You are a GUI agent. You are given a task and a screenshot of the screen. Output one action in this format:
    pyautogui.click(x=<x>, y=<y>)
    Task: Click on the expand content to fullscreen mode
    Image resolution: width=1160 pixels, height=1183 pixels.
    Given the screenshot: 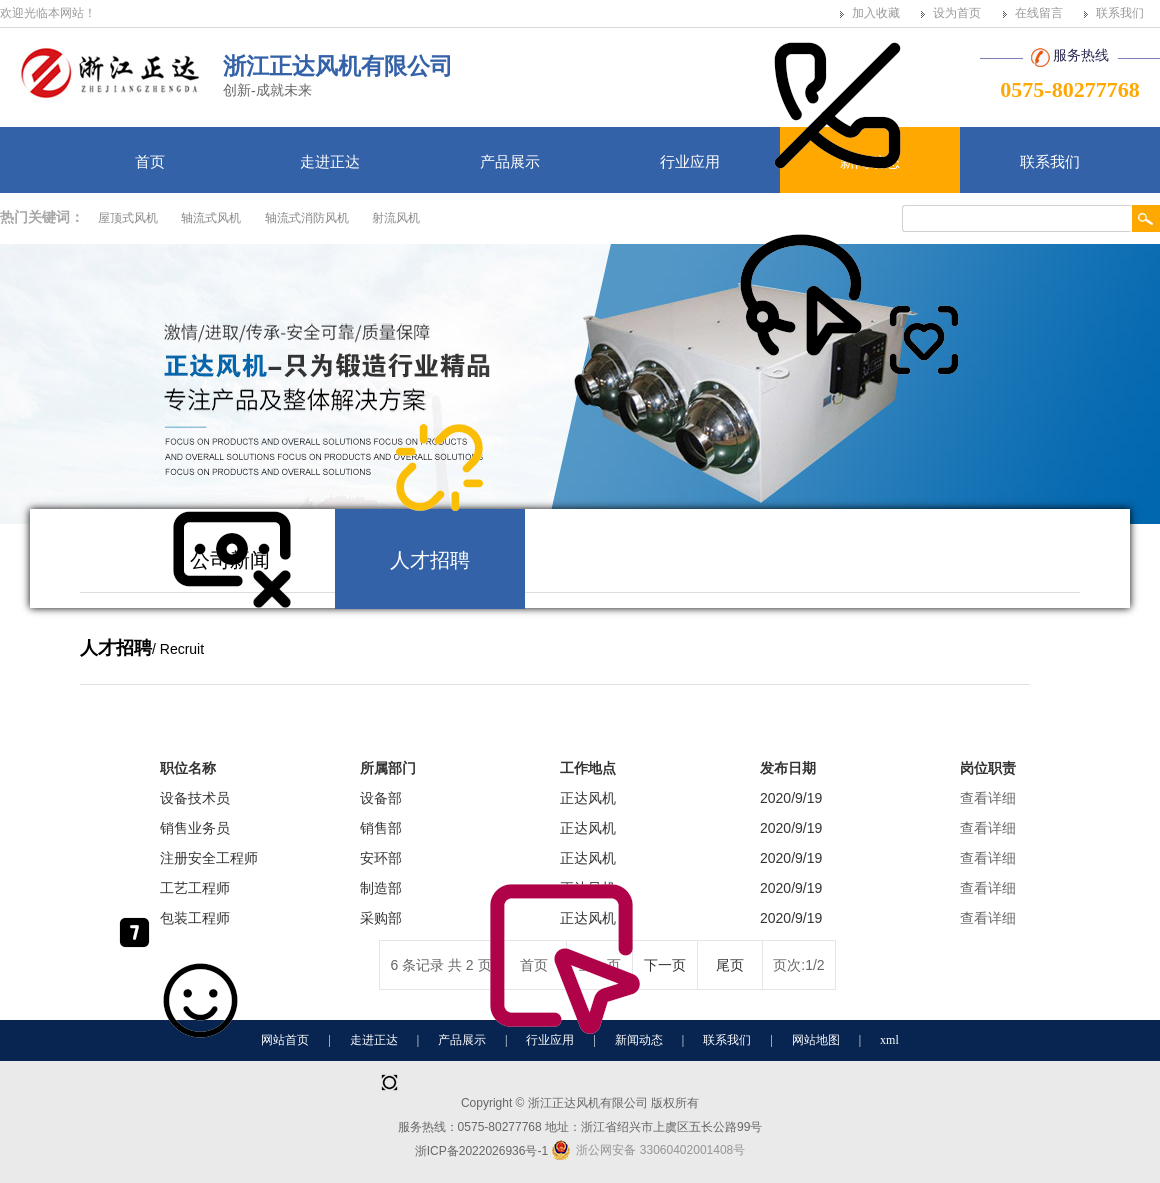 What is the action you would take?
    pyautogui.click(x=389, y=1082)
    